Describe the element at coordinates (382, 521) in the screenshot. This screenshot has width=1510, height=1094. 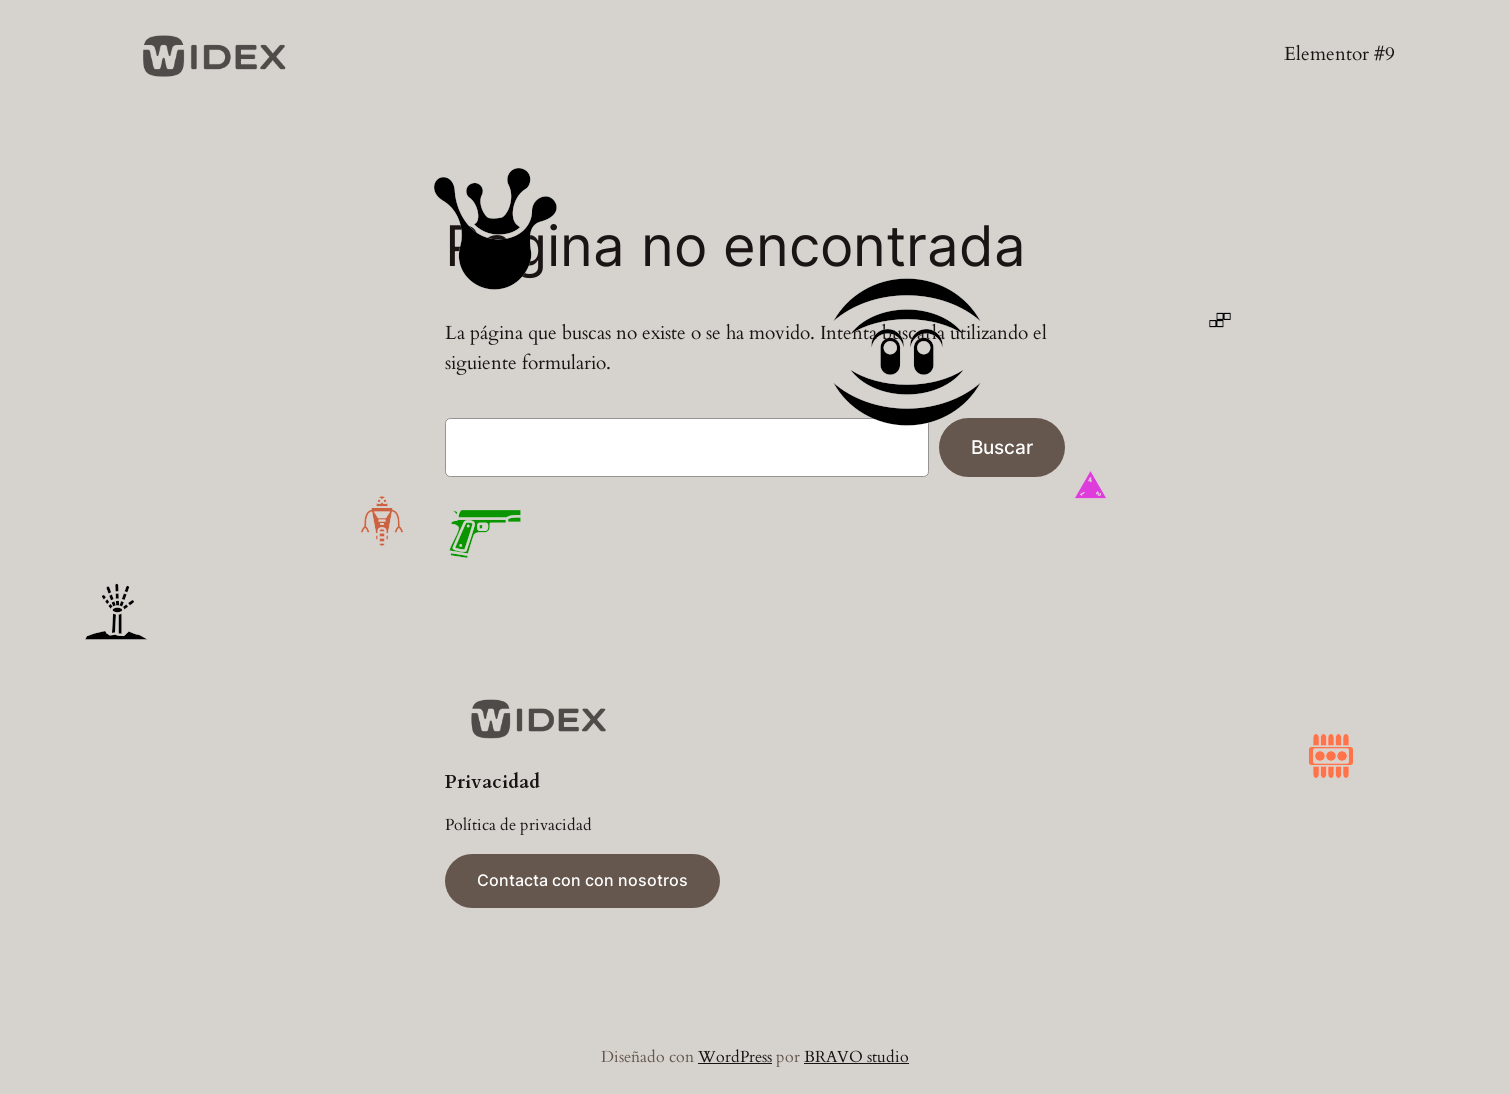
I see `robot or automation feature` at that location.